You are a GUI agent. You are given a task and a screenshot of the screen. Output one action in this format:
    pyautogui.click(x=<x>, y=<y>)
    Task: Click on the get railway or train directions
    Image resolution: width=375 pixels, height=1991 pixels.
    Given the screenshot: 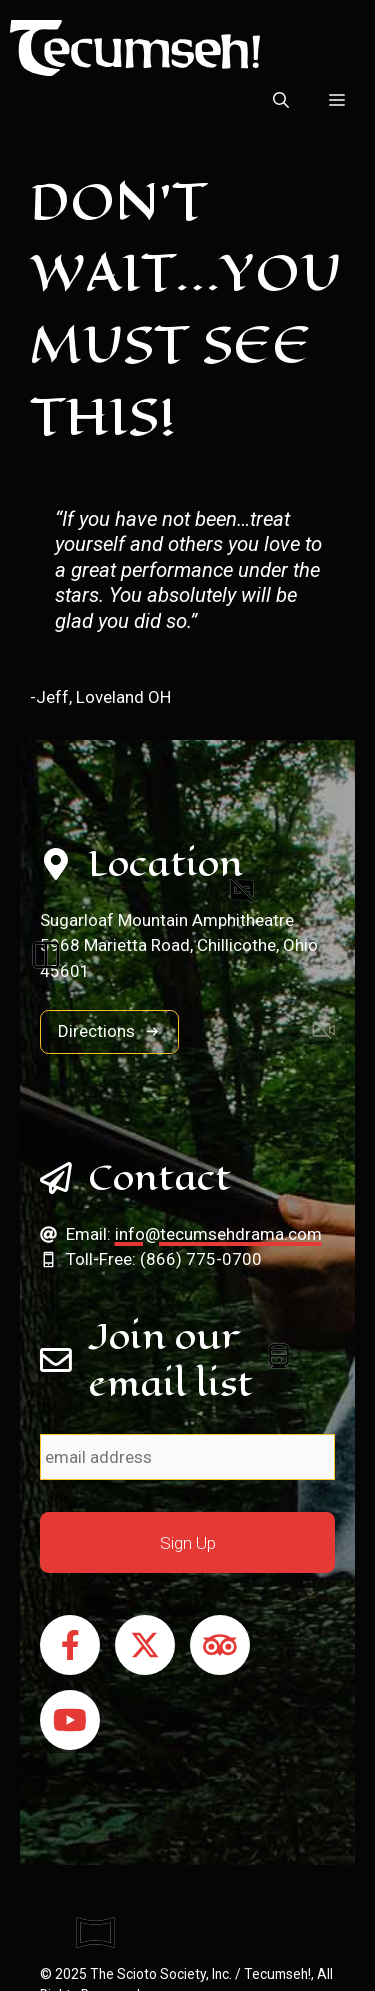 What is the action you would take?
    pyautogui.click(x=279, y=1357)
    